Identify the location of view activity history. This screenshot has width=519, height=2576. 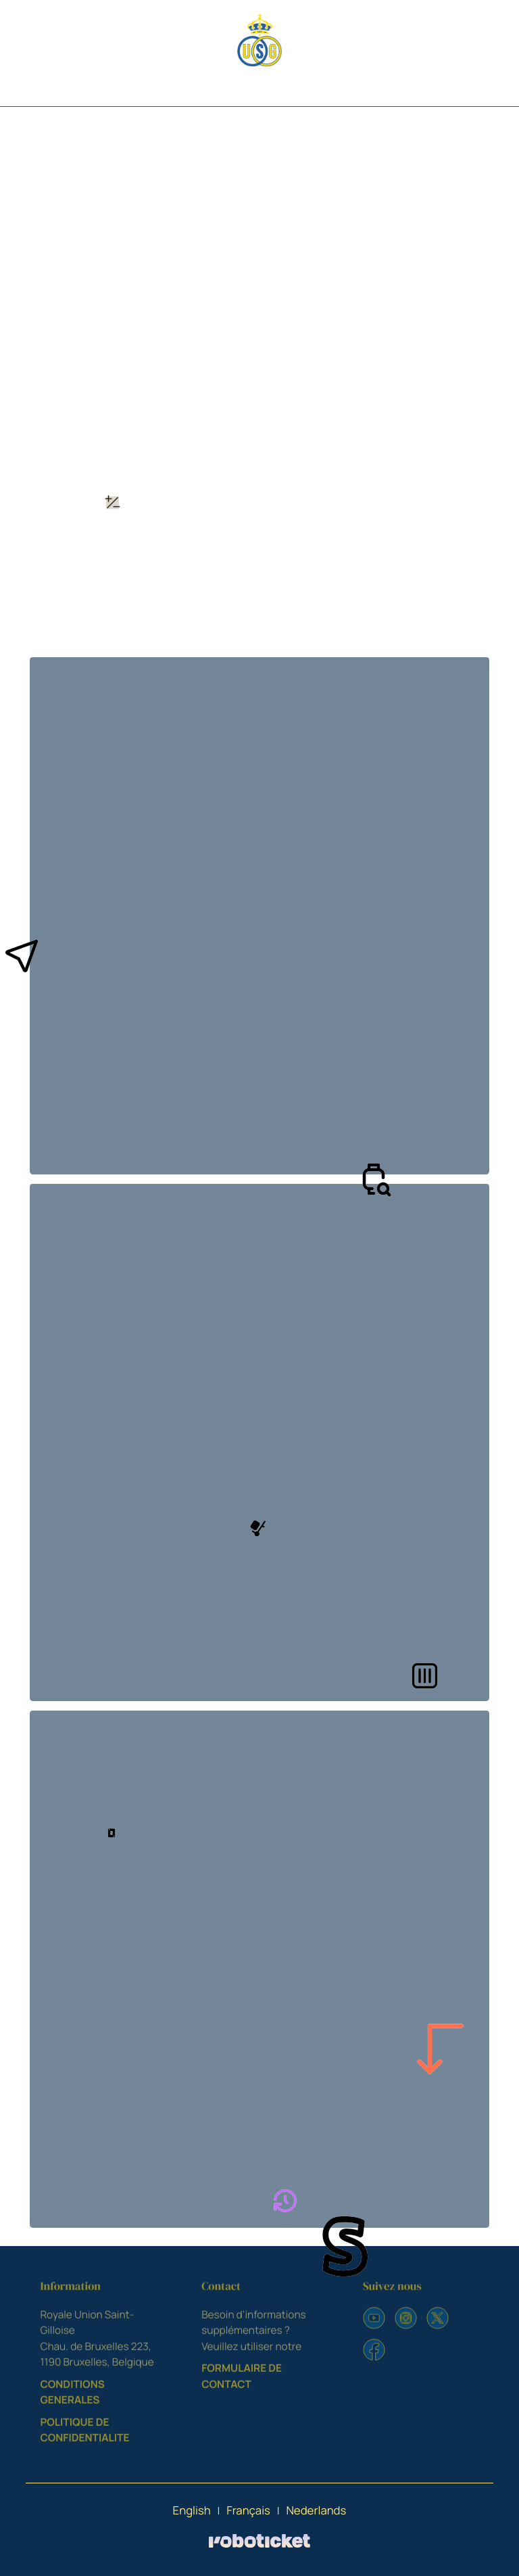
(285, 2201).